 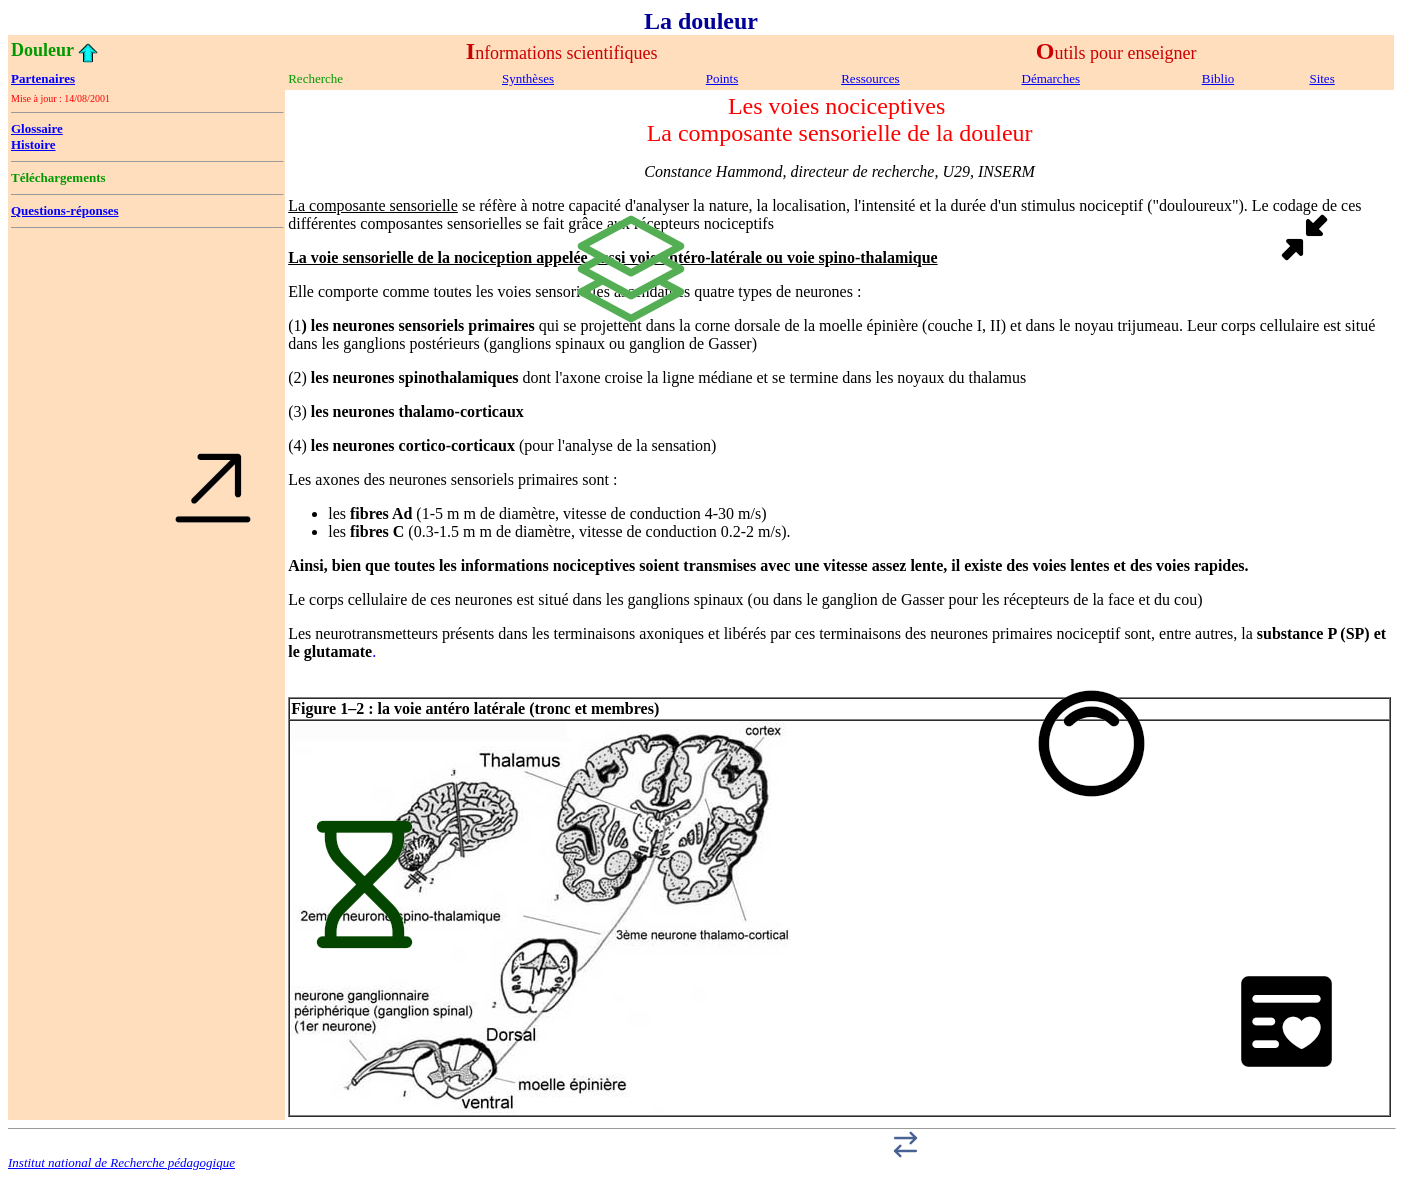 I want to click on indicates a process is waiting or pending, so click(x=364, y=884).